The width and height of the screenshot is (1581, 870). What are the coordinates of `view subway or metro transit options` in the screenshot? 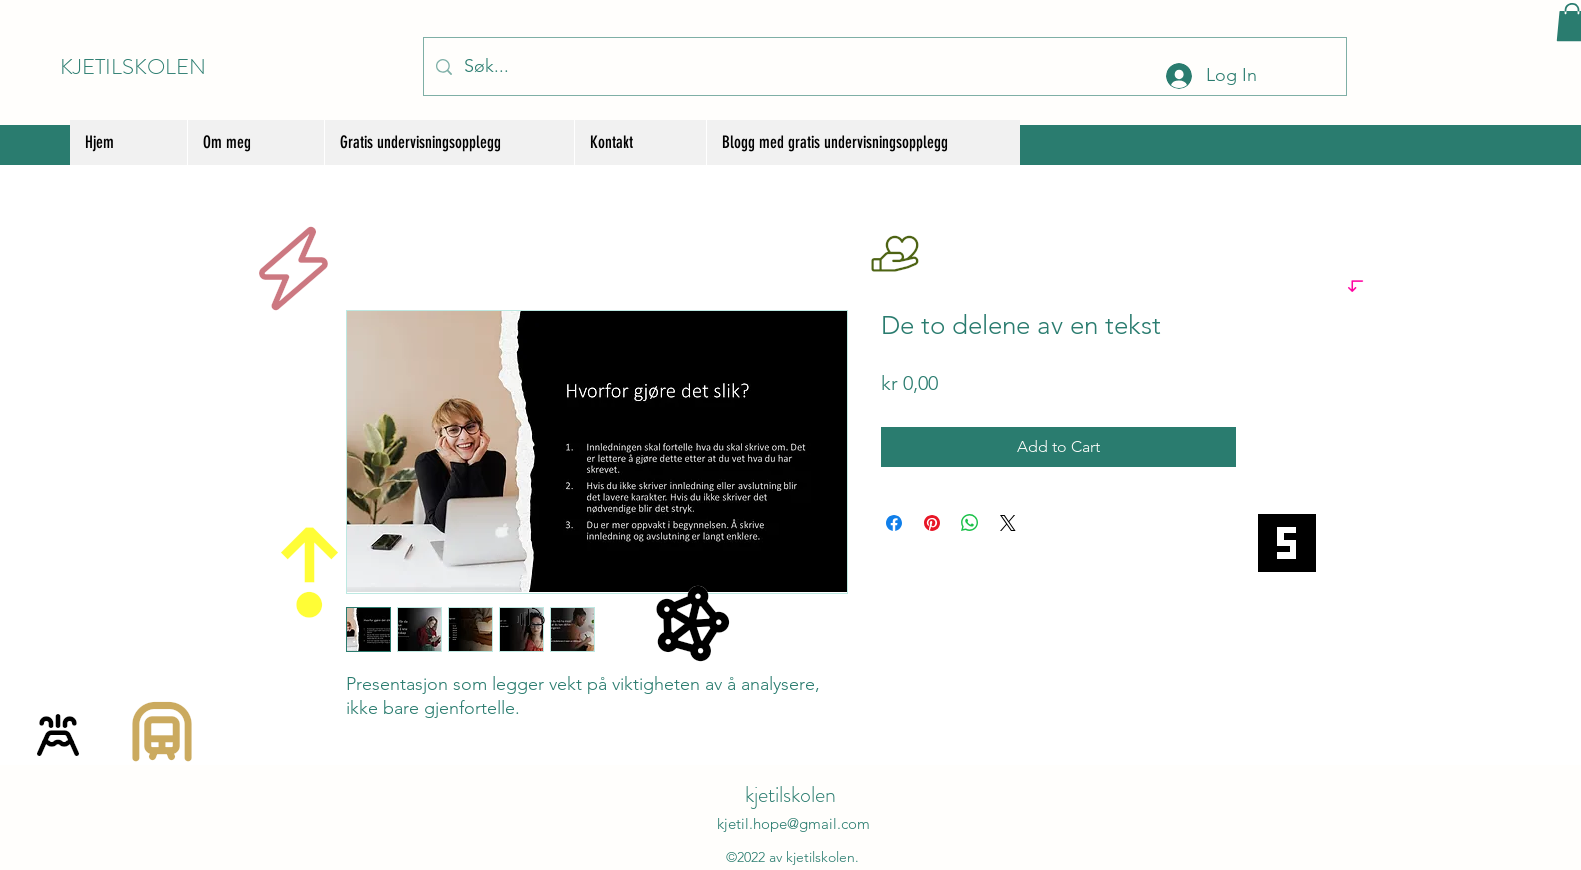 It's located at (162, 734).